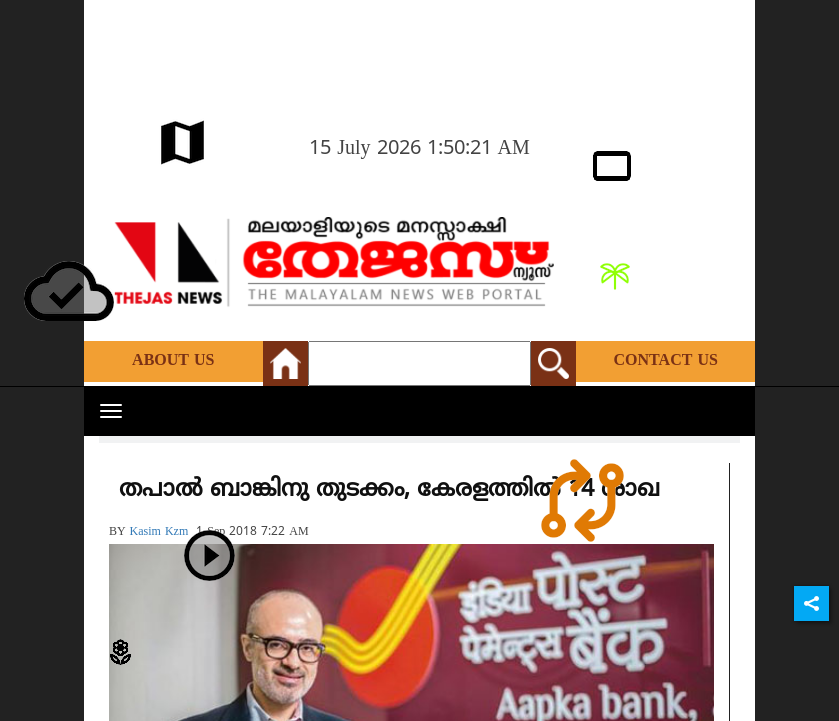 This screenshot has width=839, height=721. I want to click on tap to play media, so click(209, 555).